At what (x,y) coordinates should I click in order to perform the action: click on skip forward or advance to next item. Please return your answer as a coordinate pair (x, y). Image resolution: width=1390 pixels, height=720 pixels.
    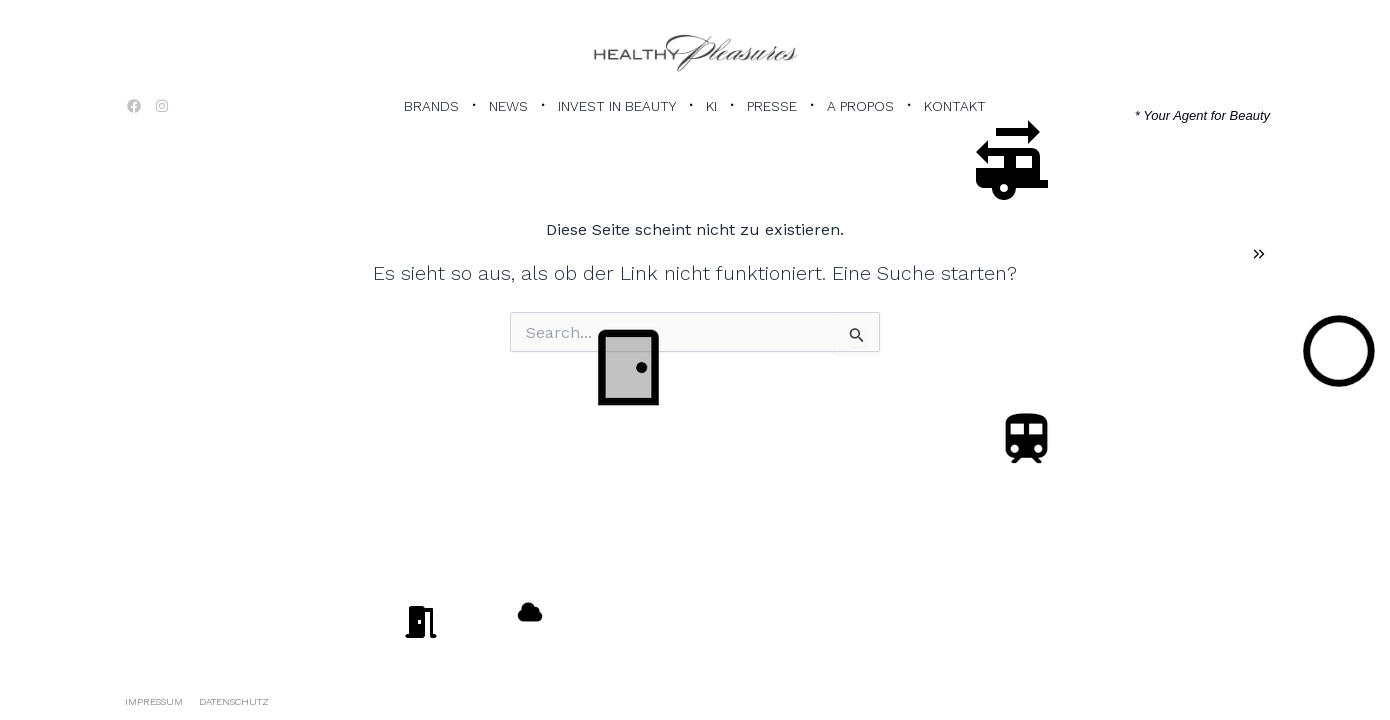
    Looking at the image, I should click on (1259, 254).